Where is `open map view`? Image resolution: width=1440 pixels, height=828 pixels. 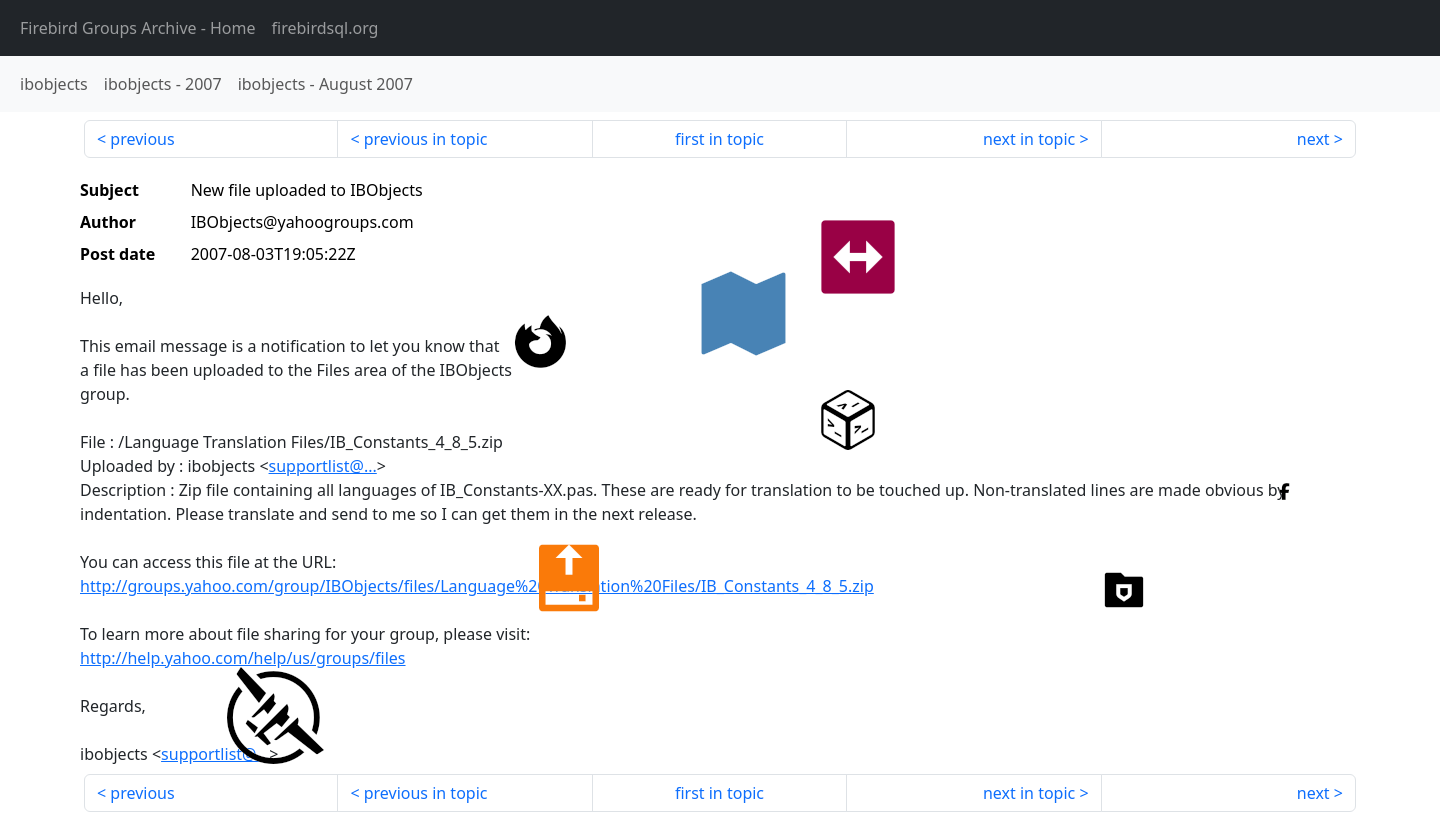 open map view is located at coordinates (743, 313).